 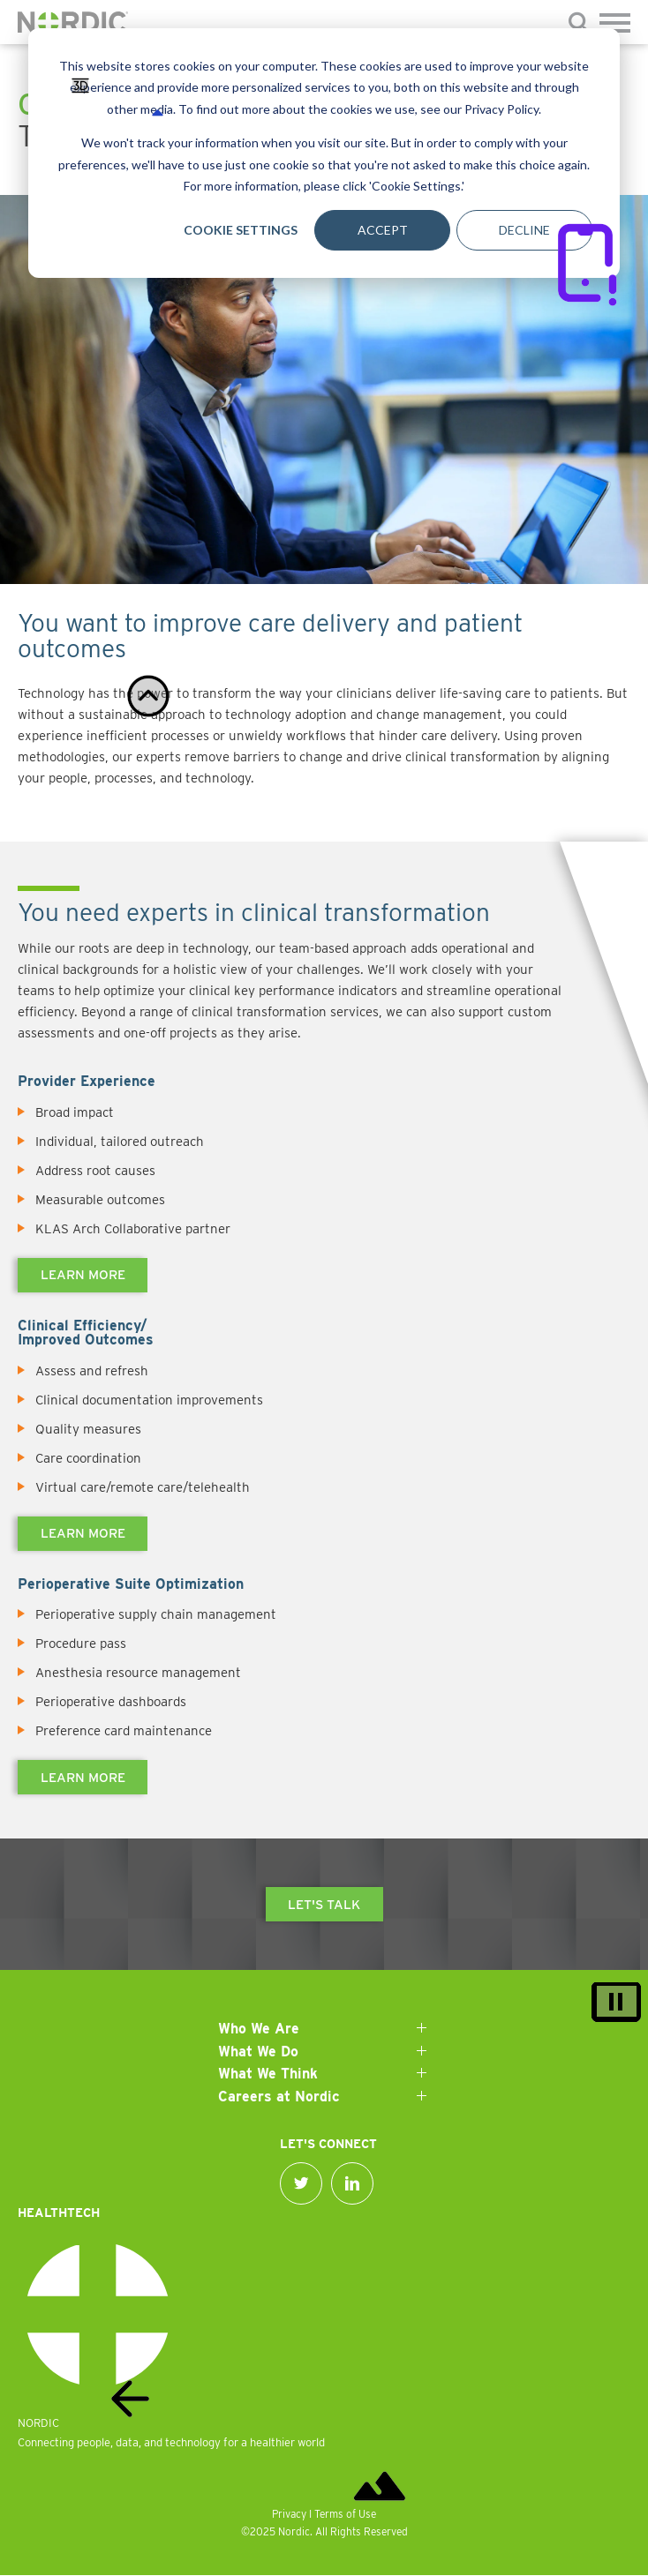 What do you see at coordinates (585, 263) in the screenshot?
I see `mobile device error or warning` at bounding box center [585, 263].